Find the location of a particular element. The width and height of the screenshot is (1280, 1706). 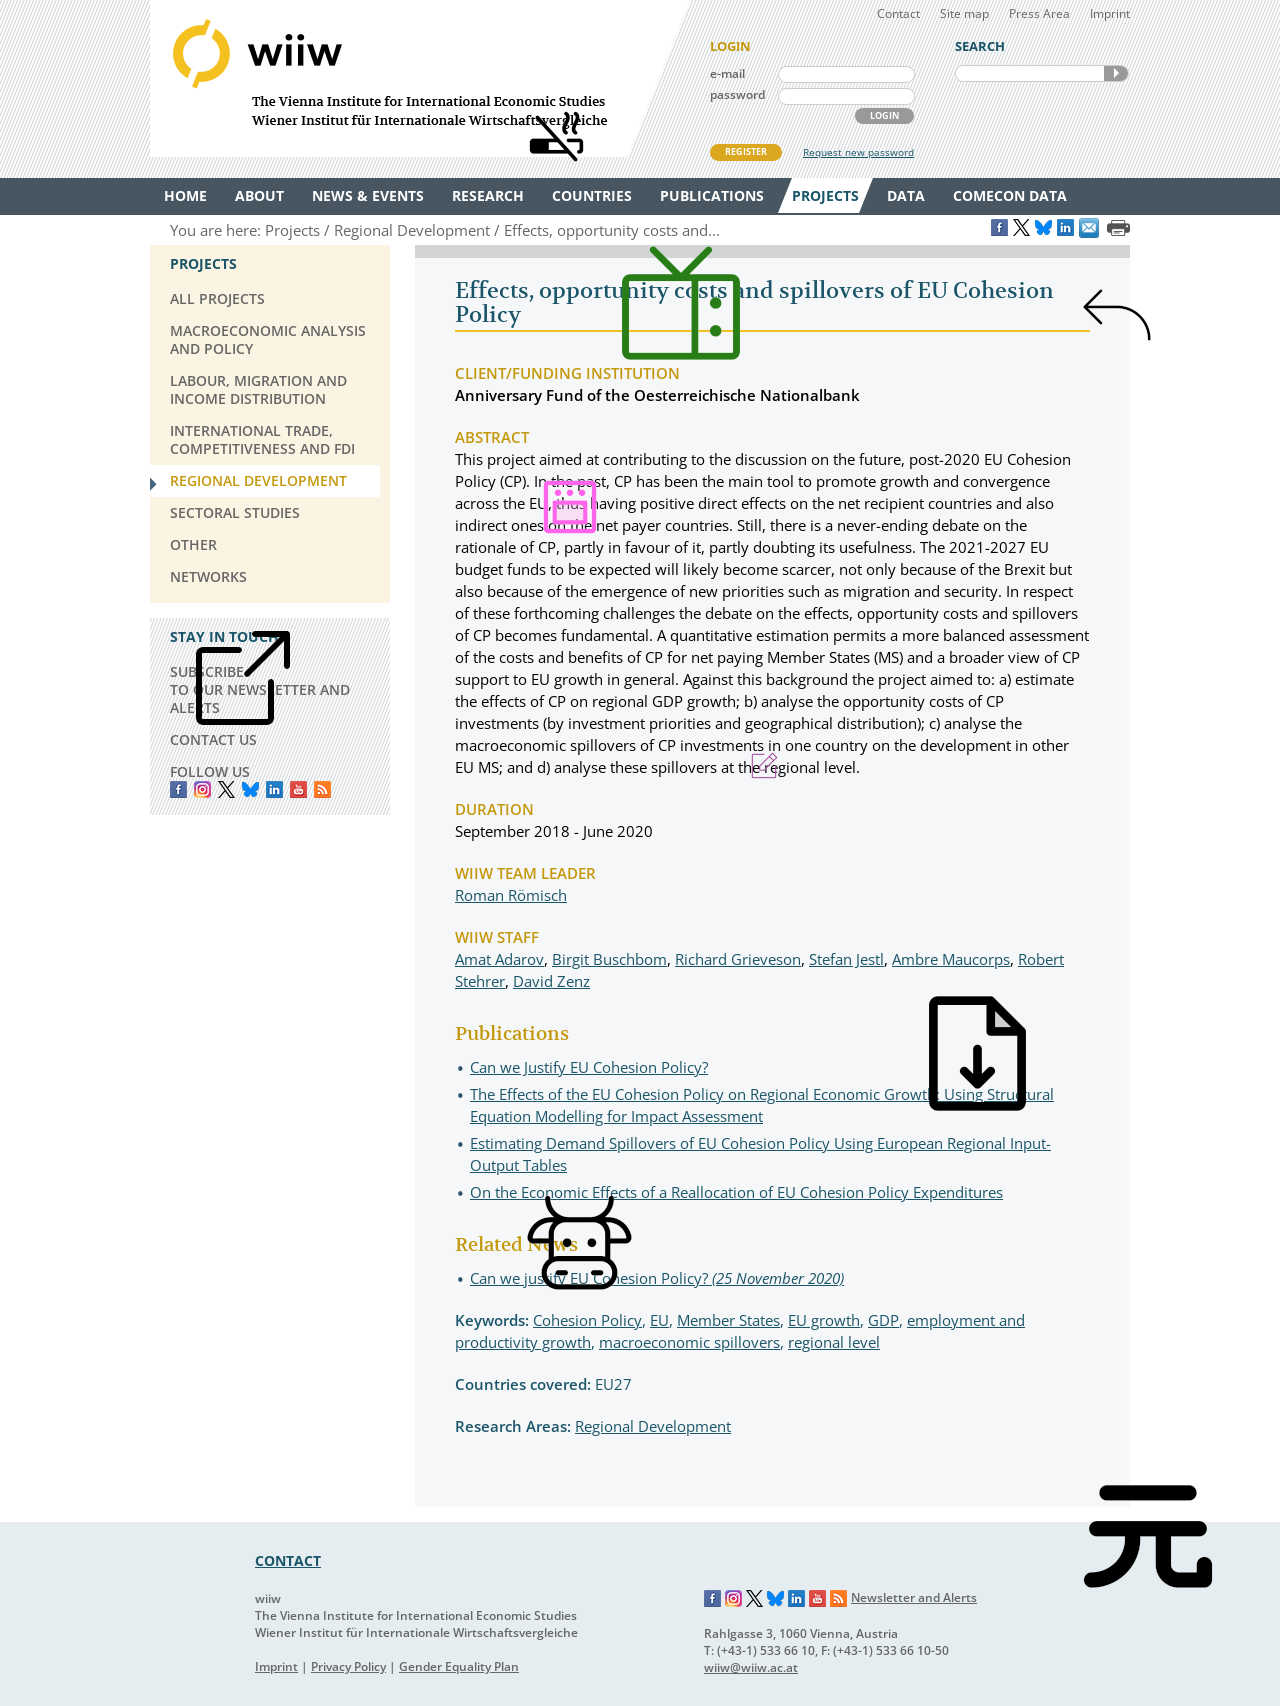

no smoking area indicator is located at coordinates (556, 138).